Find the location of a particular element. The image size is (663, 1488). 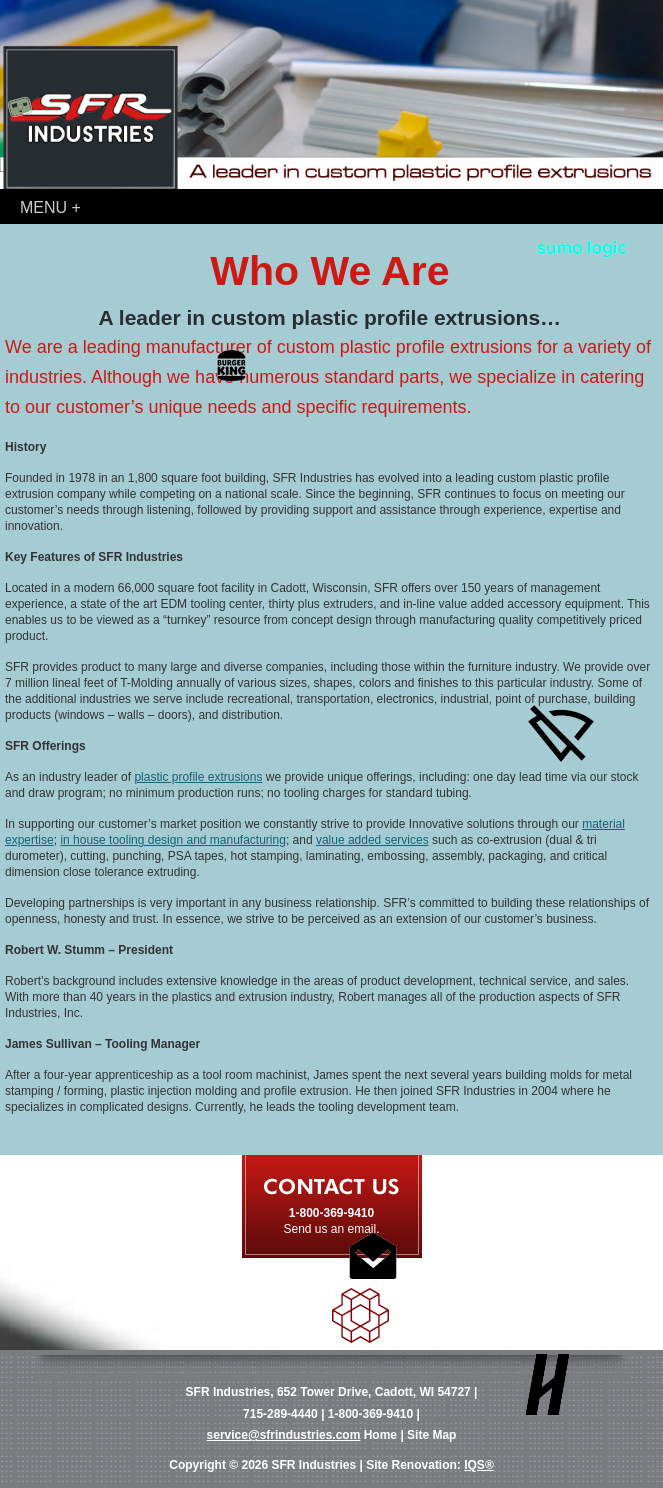

OpenAI Gym logo is located at coordinates (360, 1315).